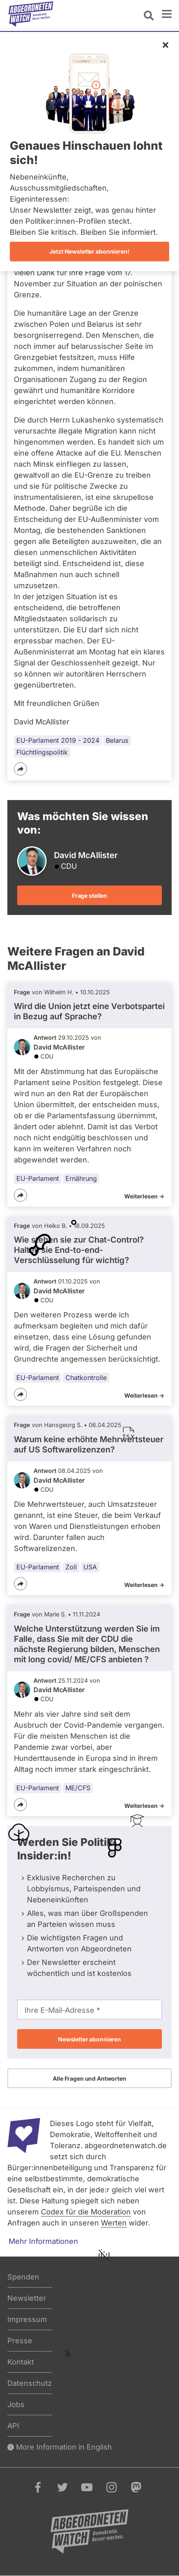 The width and height of the screenshot is (179, 2576). I want to click on view student profile, so click(137, 1821).